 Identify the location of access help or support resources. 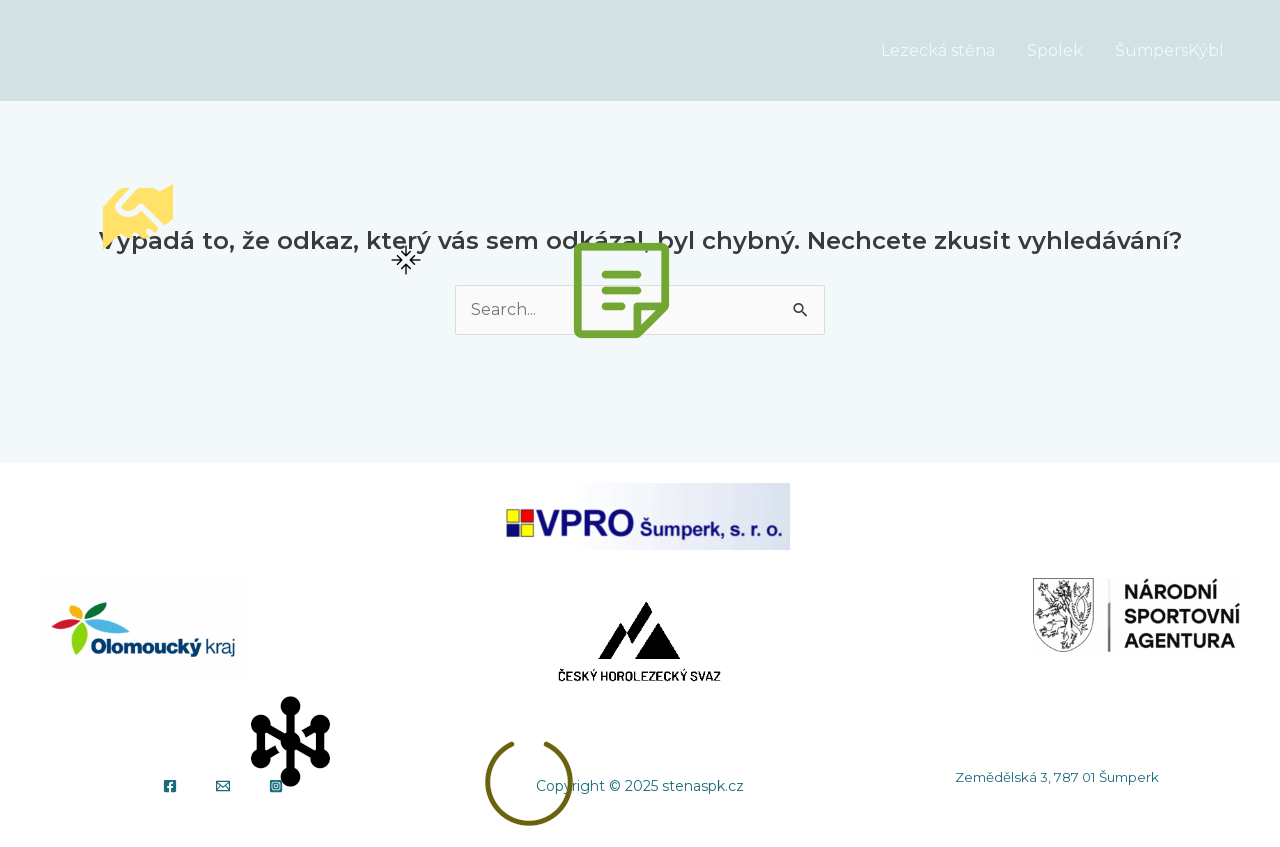
(138, 215).